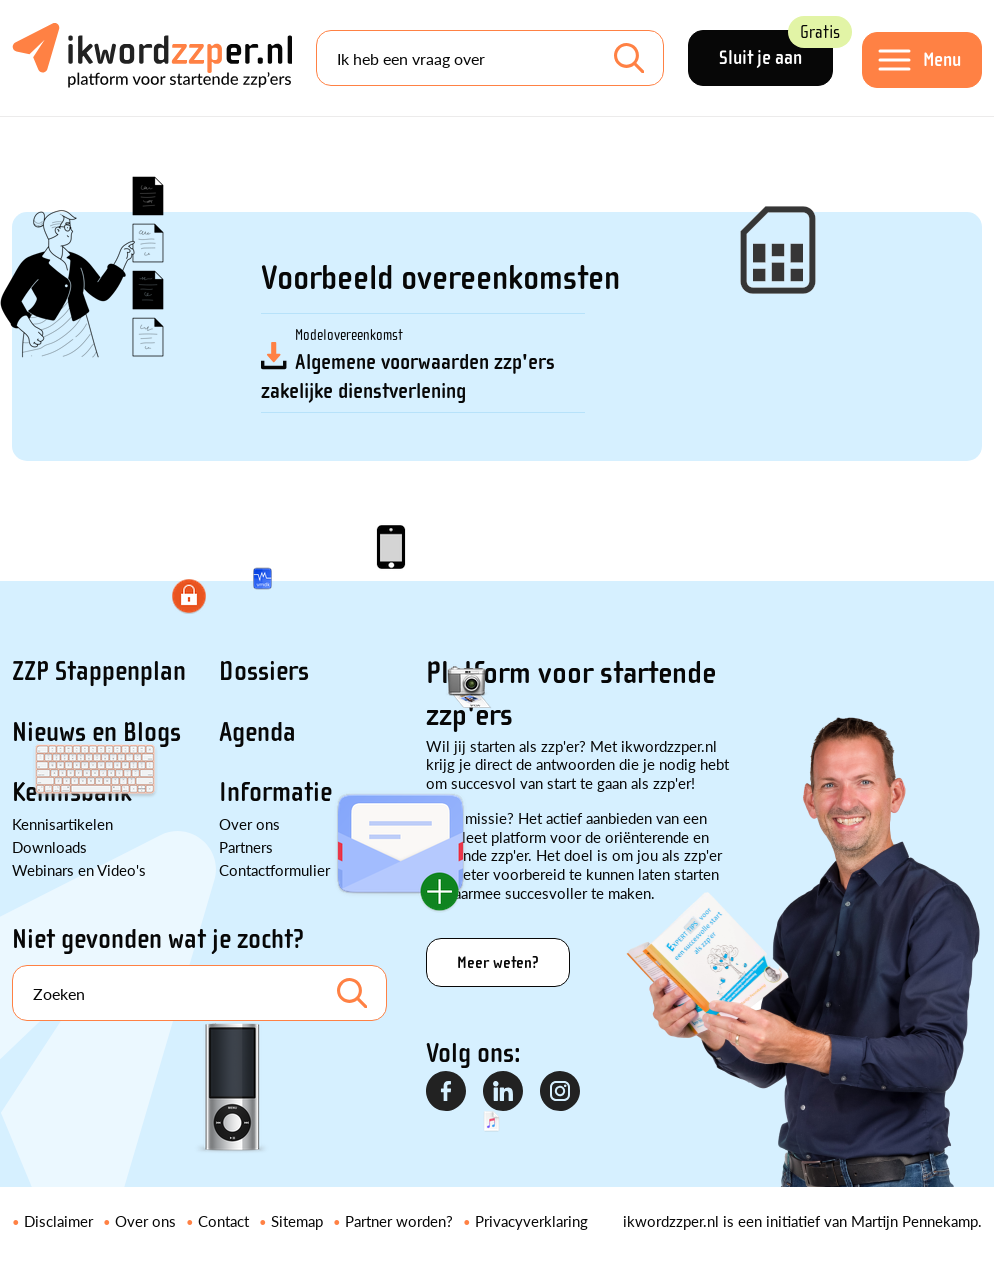  Describe the element at coordinates (189, 596) in the screenshot. I see `lock your screen` at that location.